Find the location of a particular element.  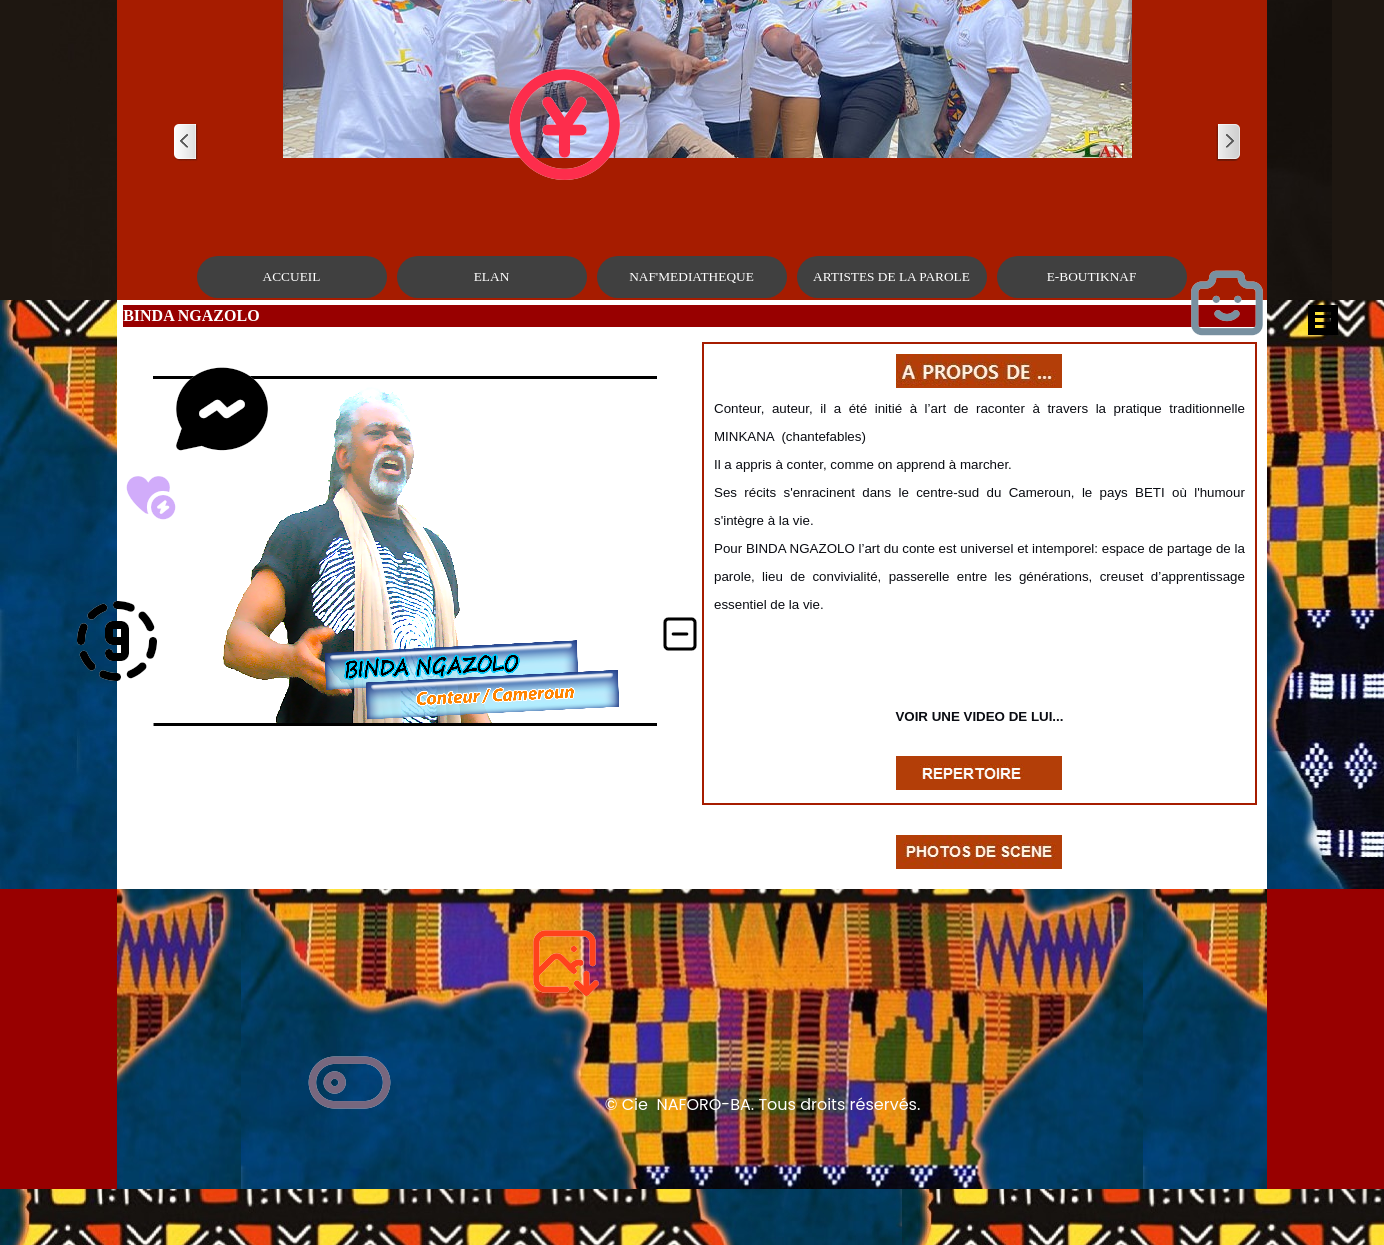

view article or document is located at coordinates (1323, 320).